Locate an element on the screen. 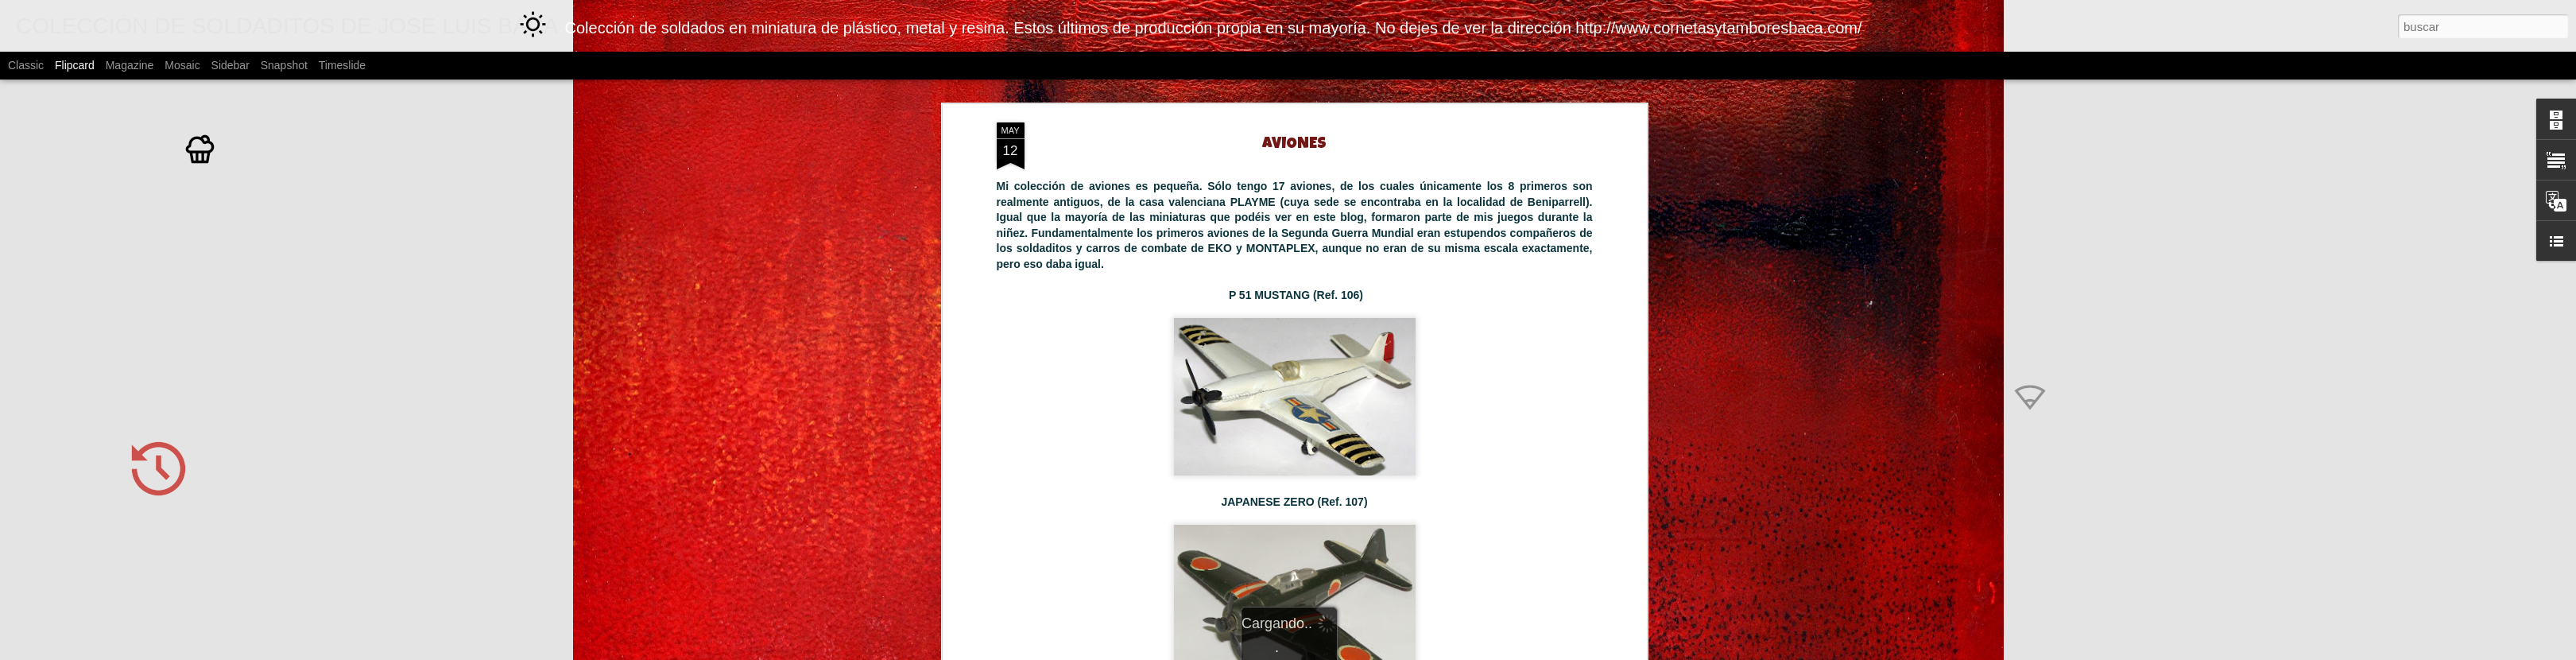 This screenshot has height=660, width=2576. indicates weak wifi signal strength is located at coordinates (2030, 398).